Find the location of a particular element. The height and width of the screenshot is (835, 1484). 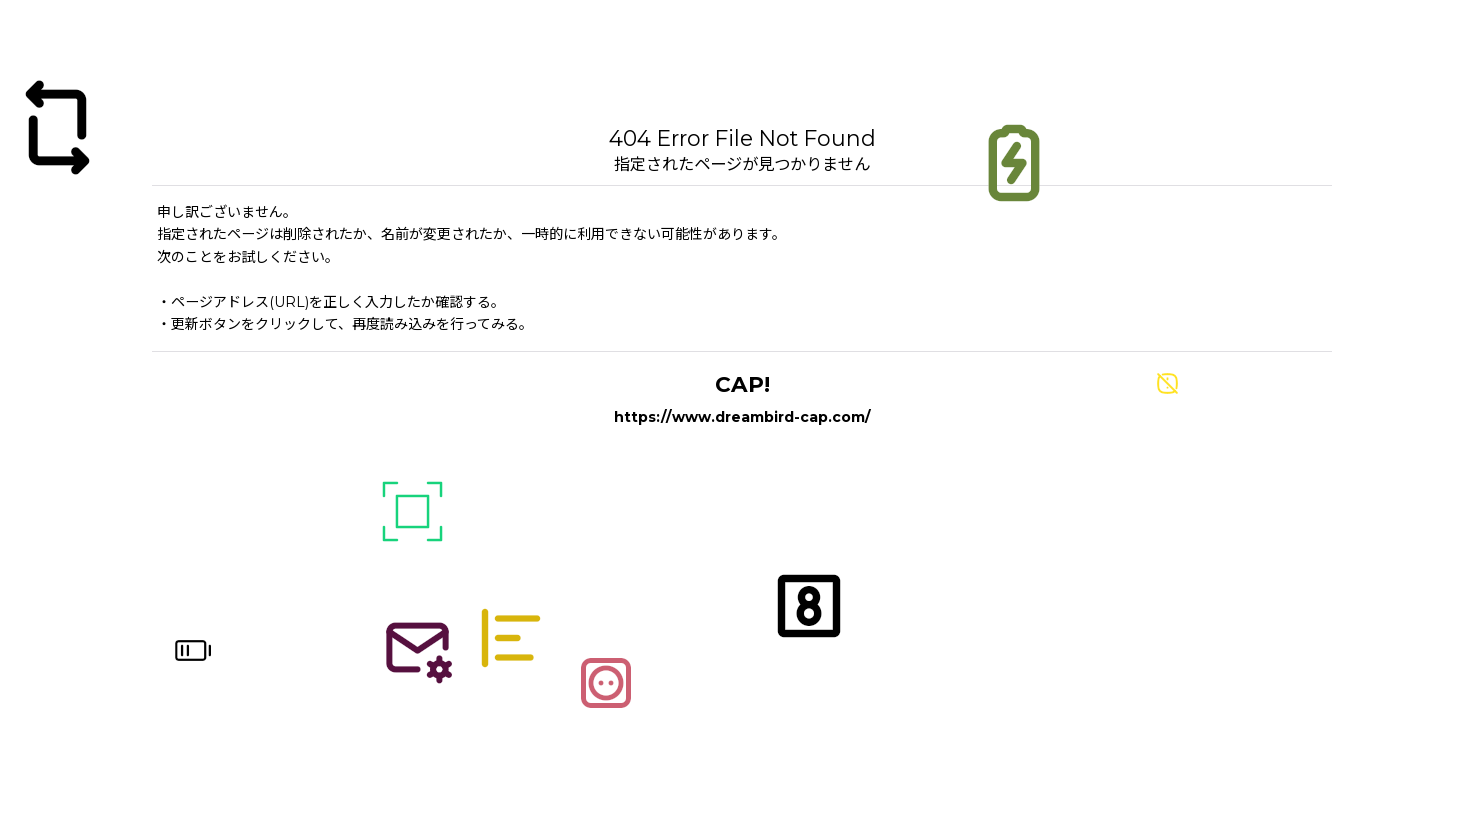

access email settings is located at coordinates (417, 647).